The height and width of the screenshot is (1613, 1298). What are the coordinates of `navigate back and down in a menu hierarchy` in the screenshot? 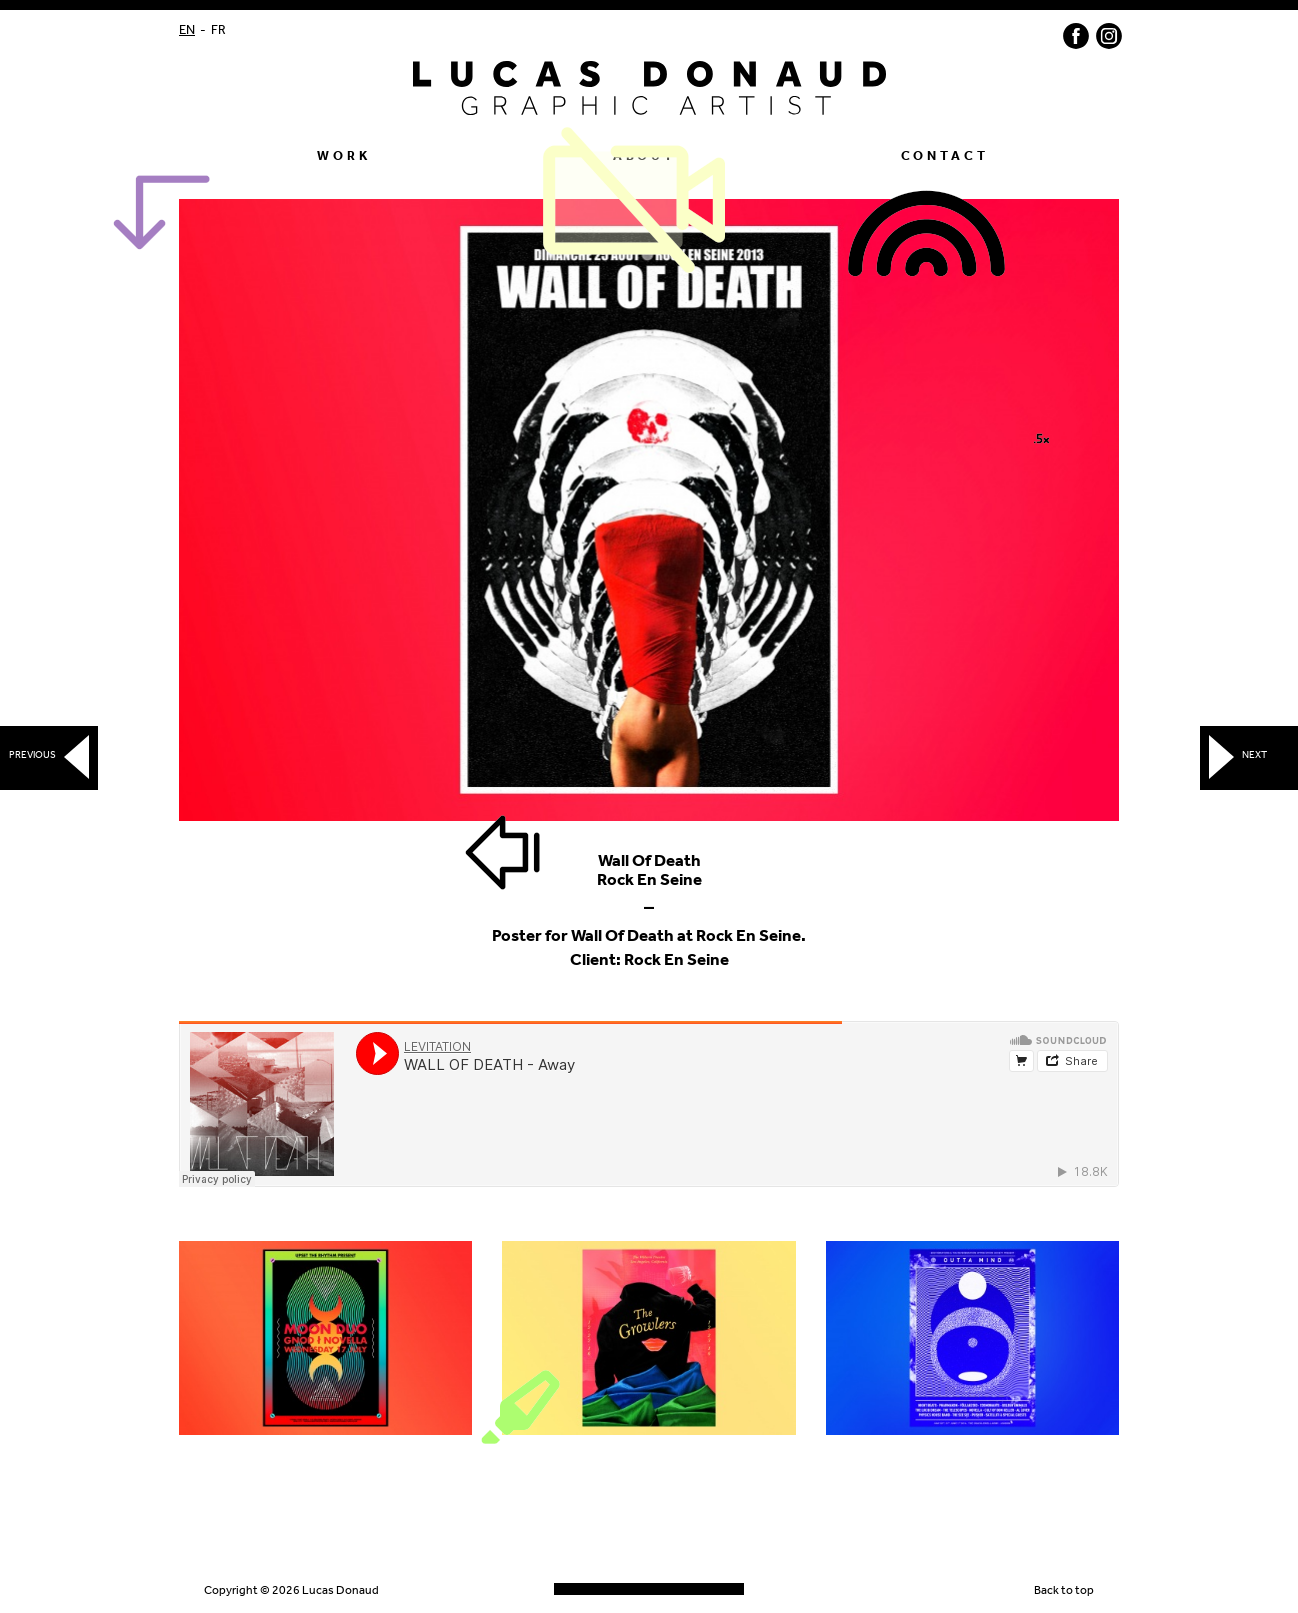 It's located at (158, 205).